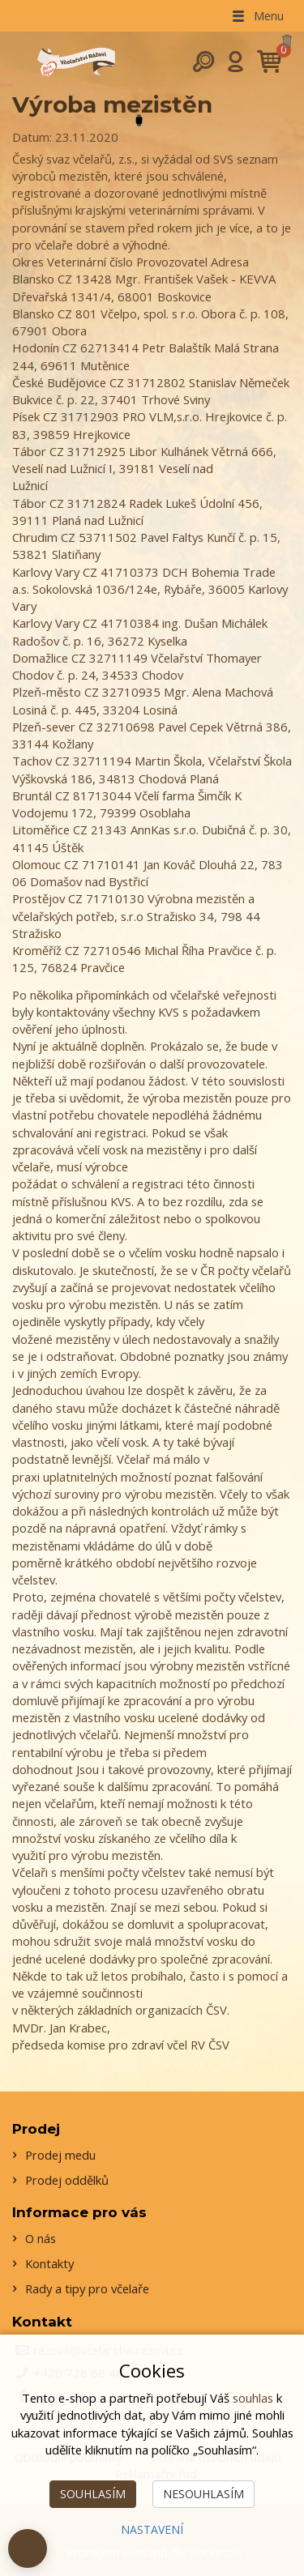  Describe the element at coordinates (139, 120) in the screenshot. I see `apple watch series 10 device icon` at that location.